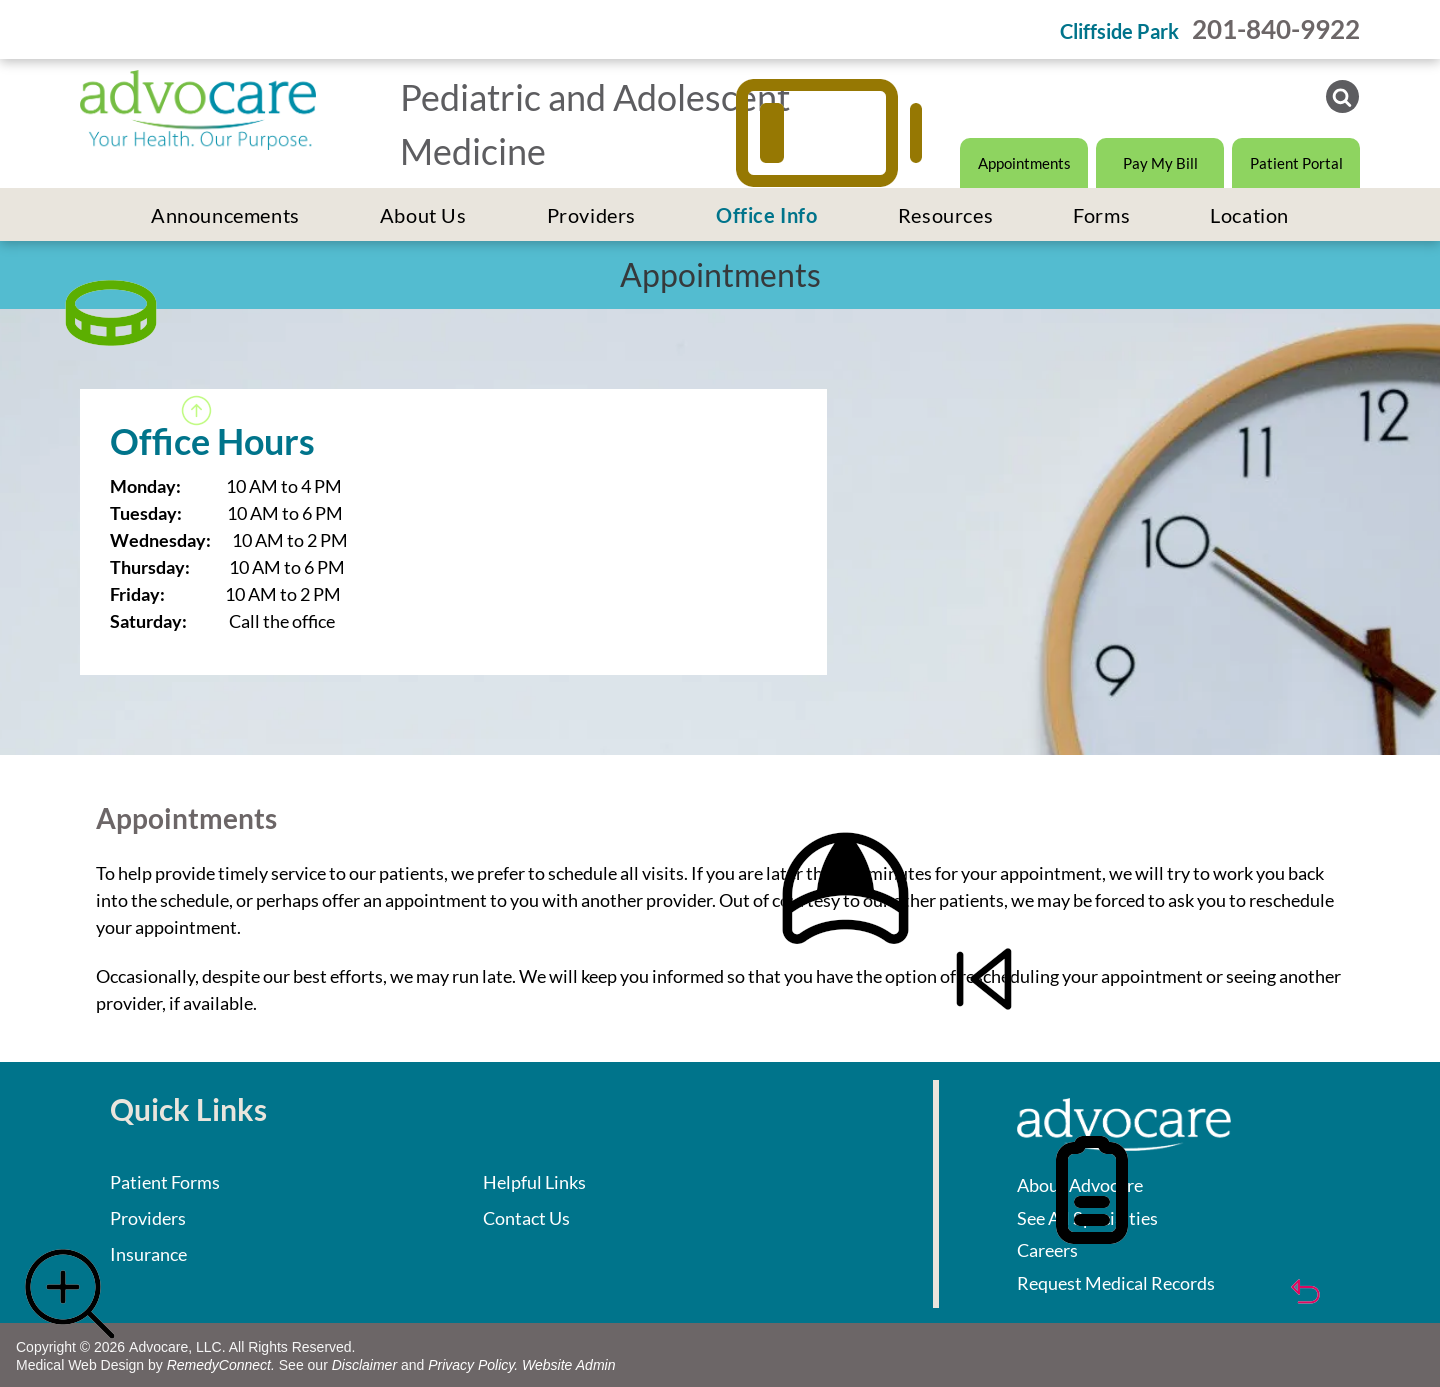 This screenshot has width=1440, height=1387. Describe the element at coordinates (196, 410) in the screenshot. I see `scroll to top of page` at that location.